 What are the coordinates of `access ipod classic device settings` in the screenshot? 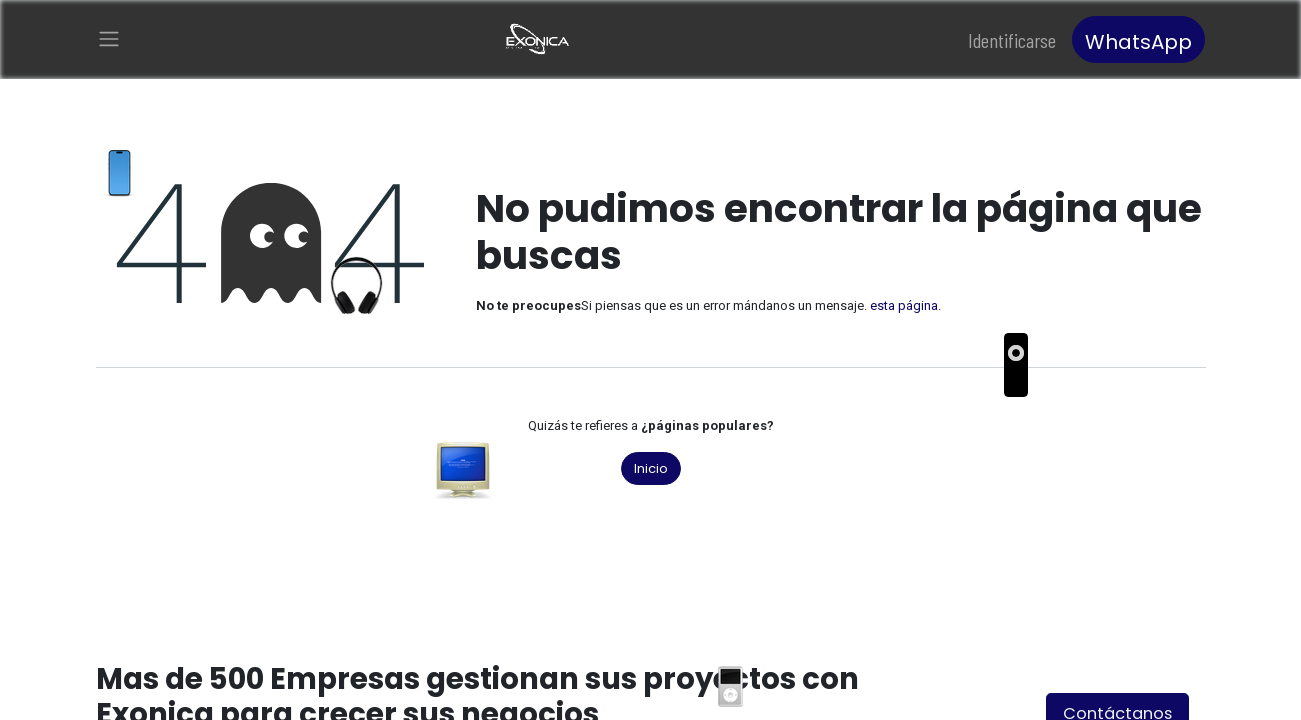 It's located at (730, 686).